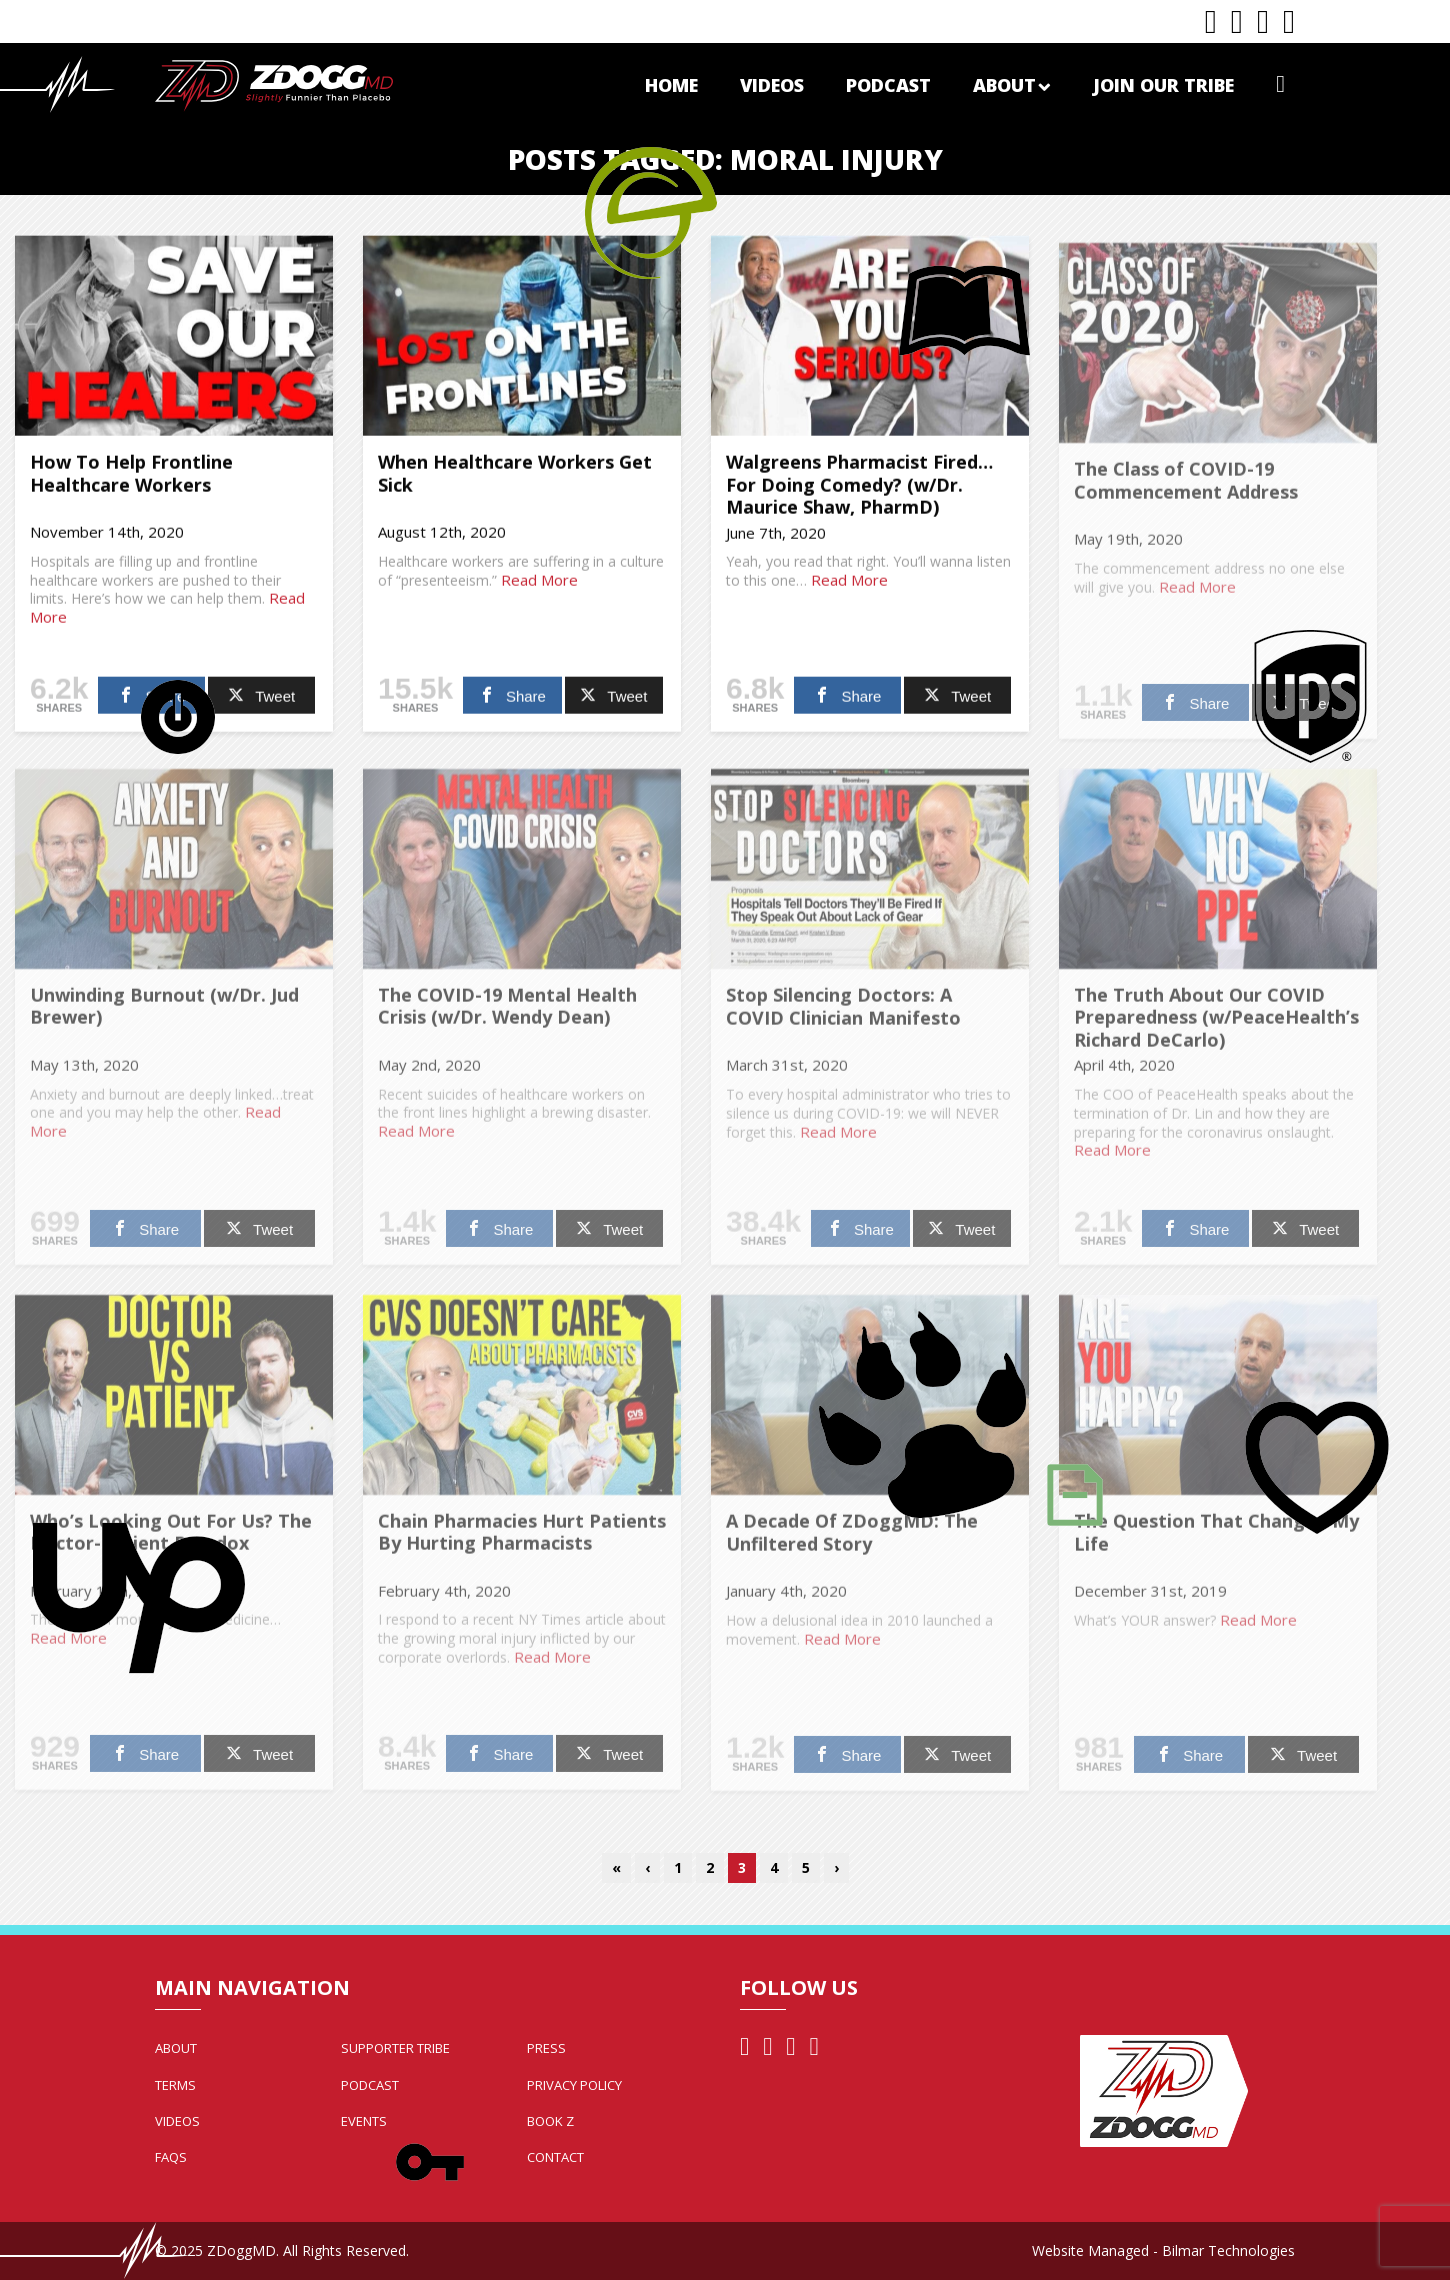 The width and height of the screenshot is (1450, 2280). I want to click on visit Leanpub publishing platform, so click(964, 310).